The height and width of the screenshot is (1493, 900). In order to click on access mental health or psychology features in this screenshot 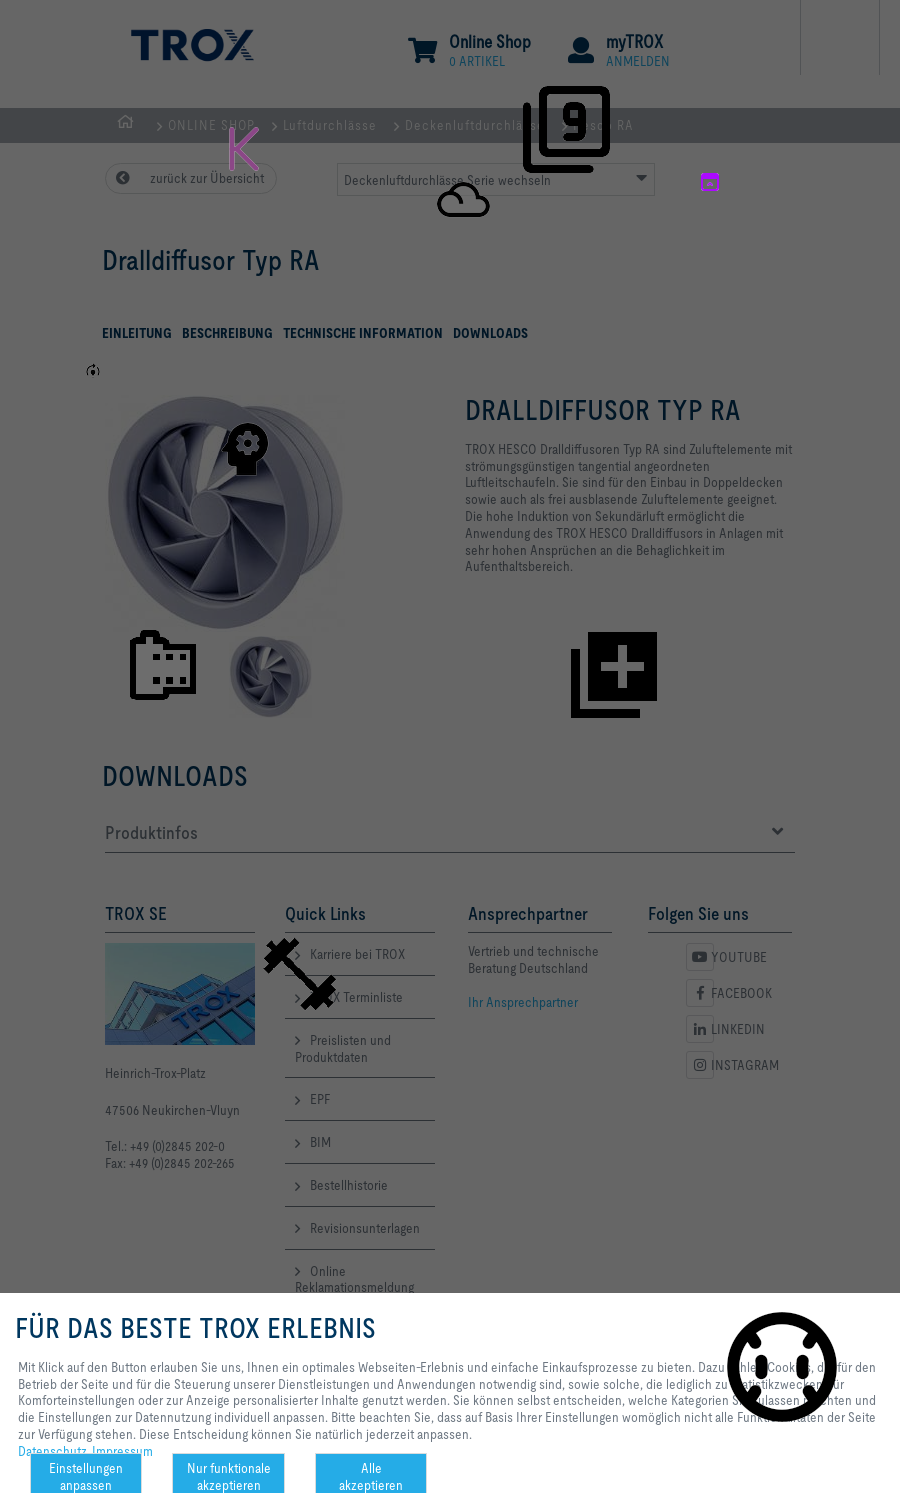, I will do `click(245, 449)`.